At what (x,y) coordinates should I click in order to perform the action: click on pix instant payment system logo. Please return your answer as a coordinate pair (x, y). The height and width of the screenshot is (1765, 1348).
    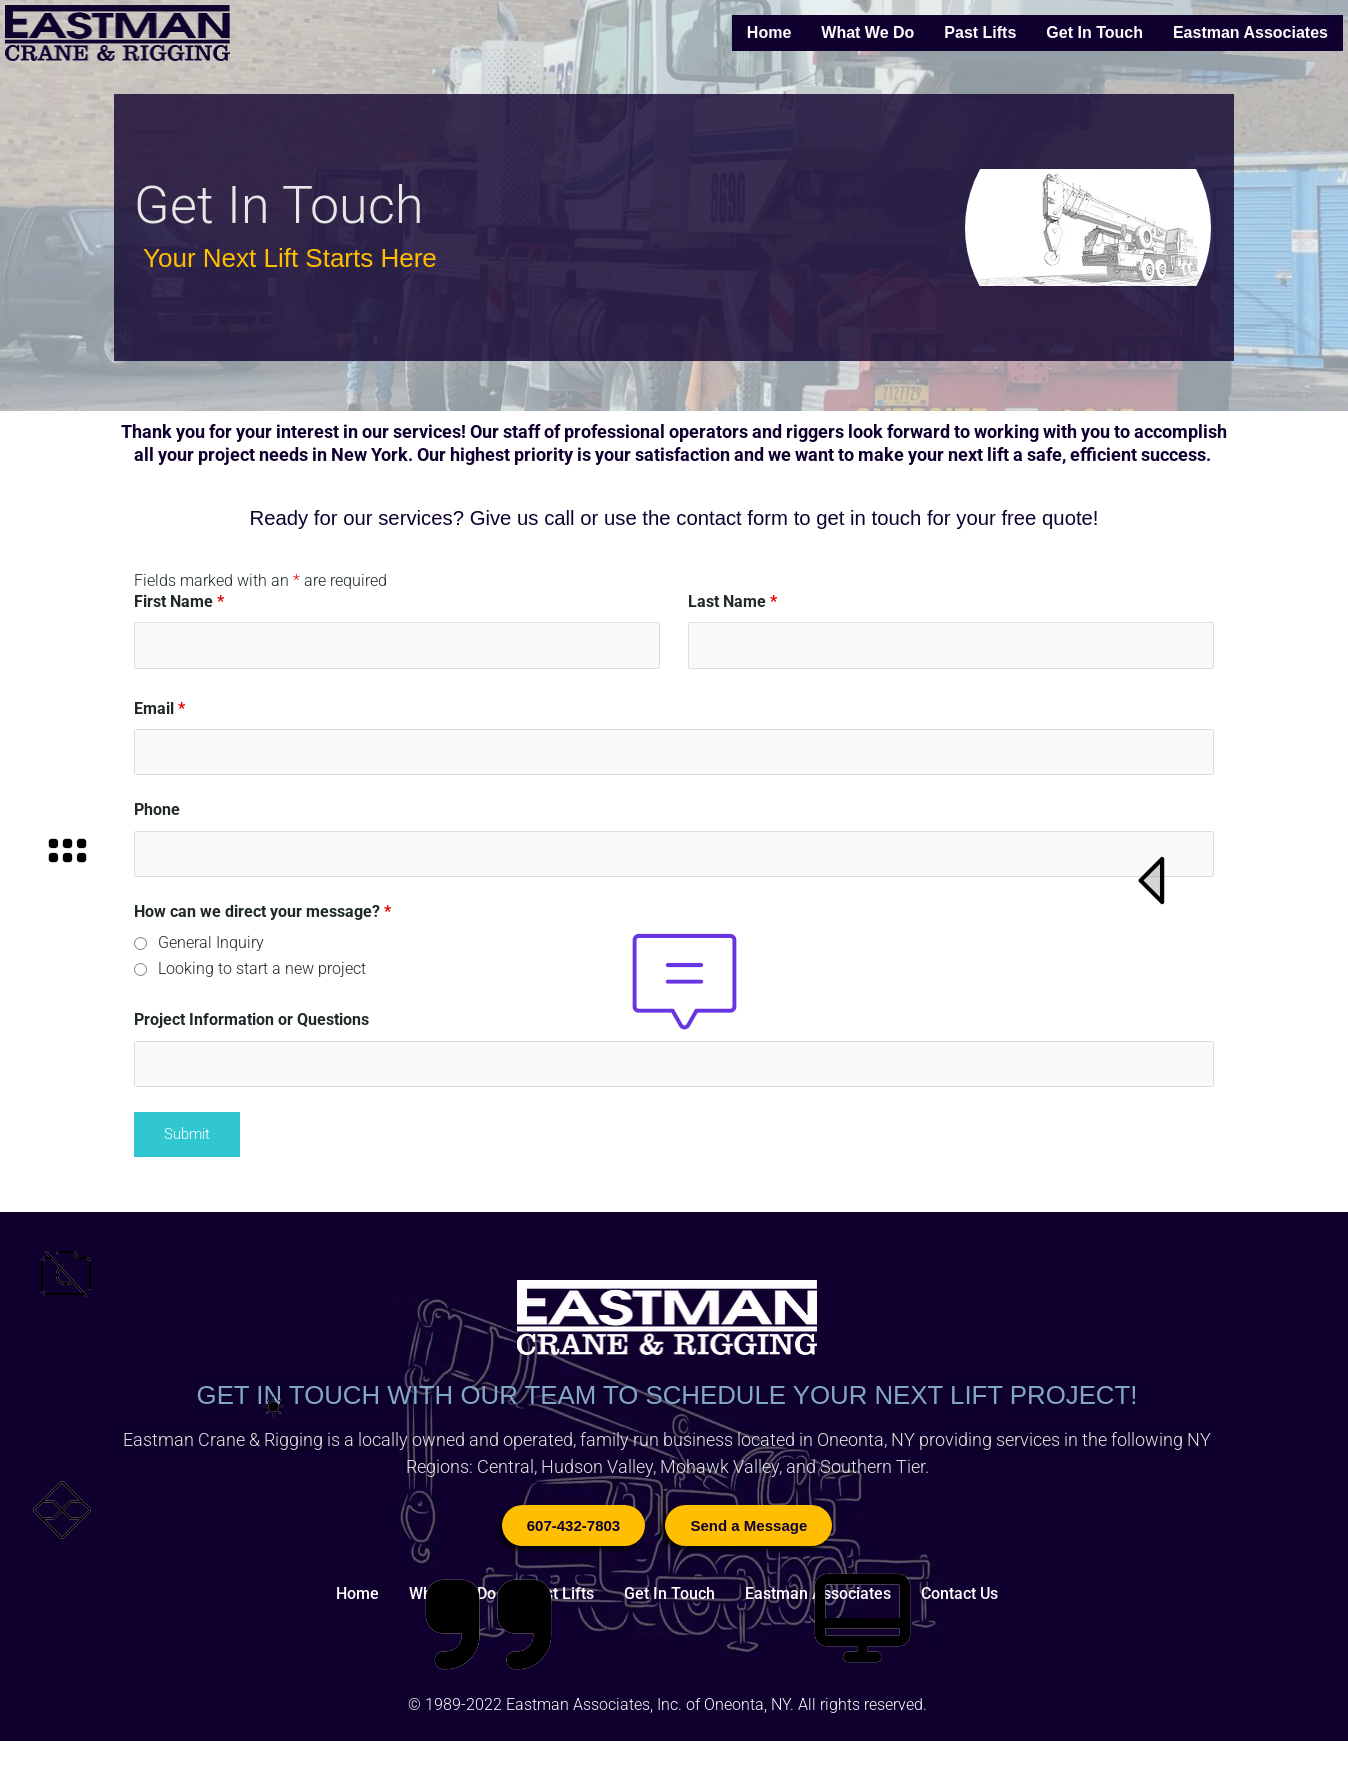
    Looking at the image, I should click on (62, 1510).